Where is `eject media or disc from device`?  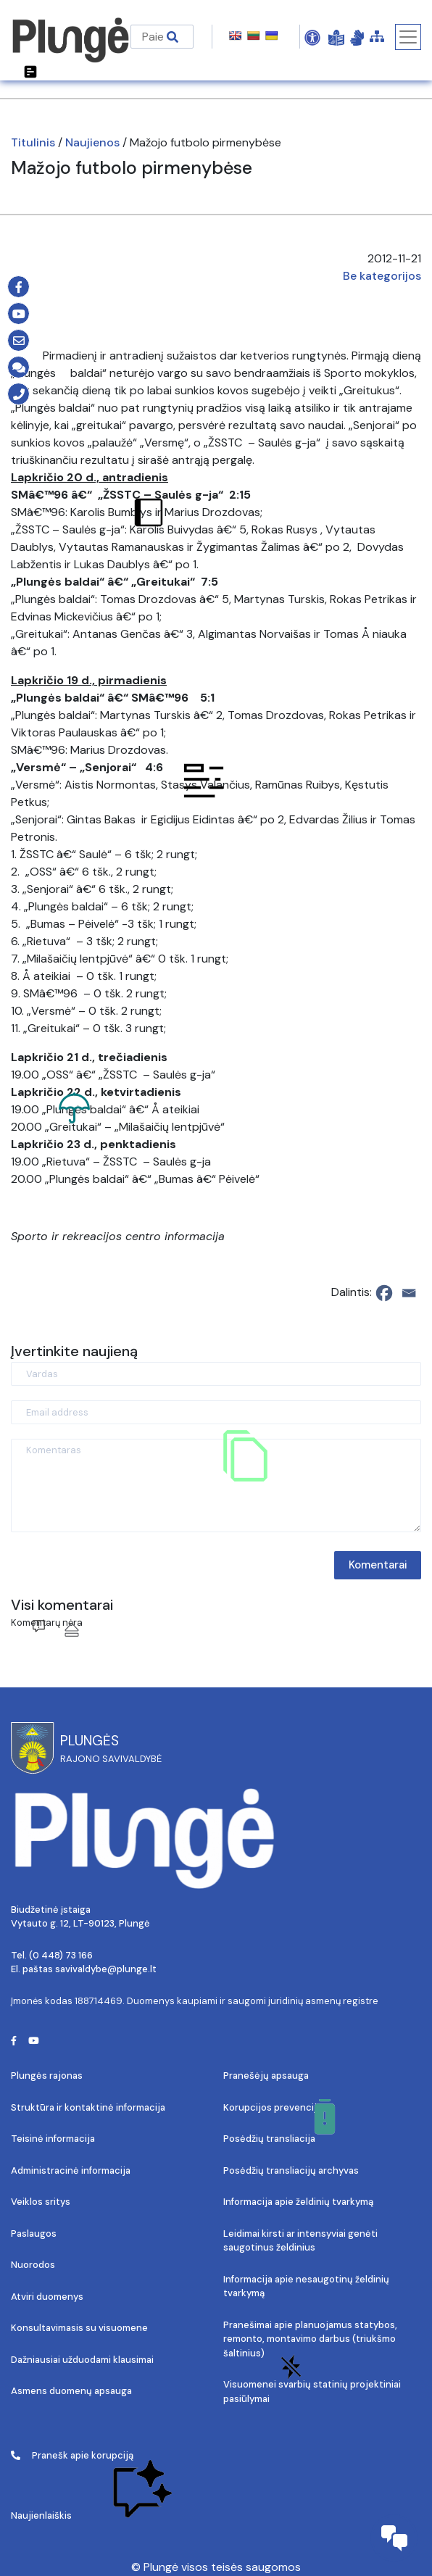 eject media or disc from device is located at coordinates (72, 1631).